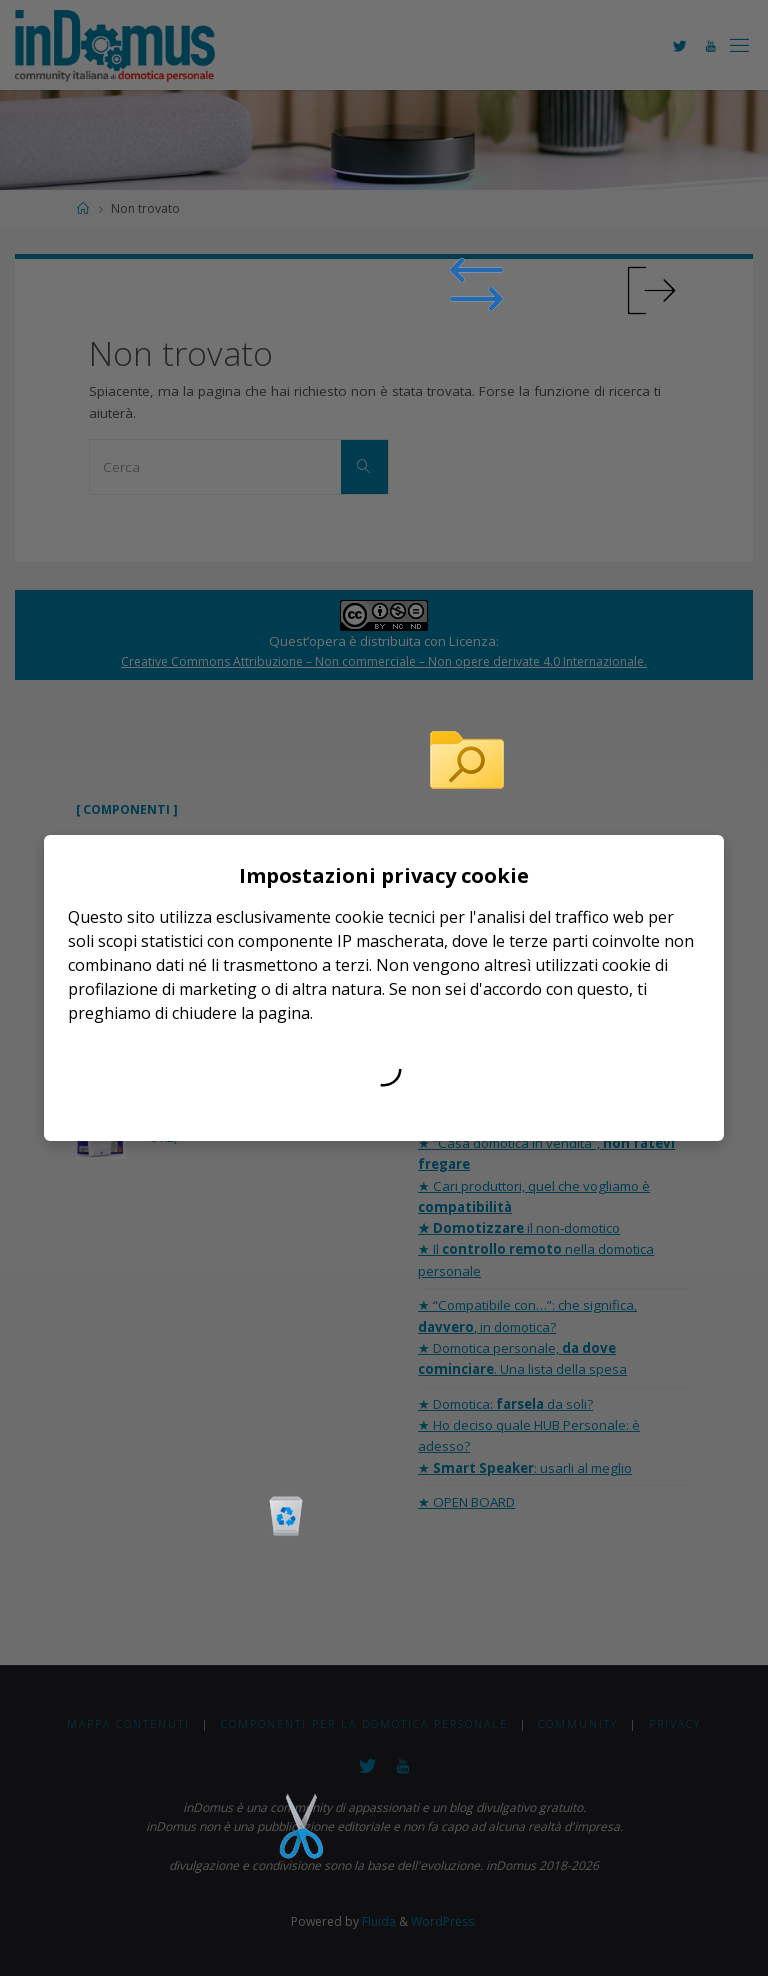  I want to click on sign out of your account, so click(649, 290).